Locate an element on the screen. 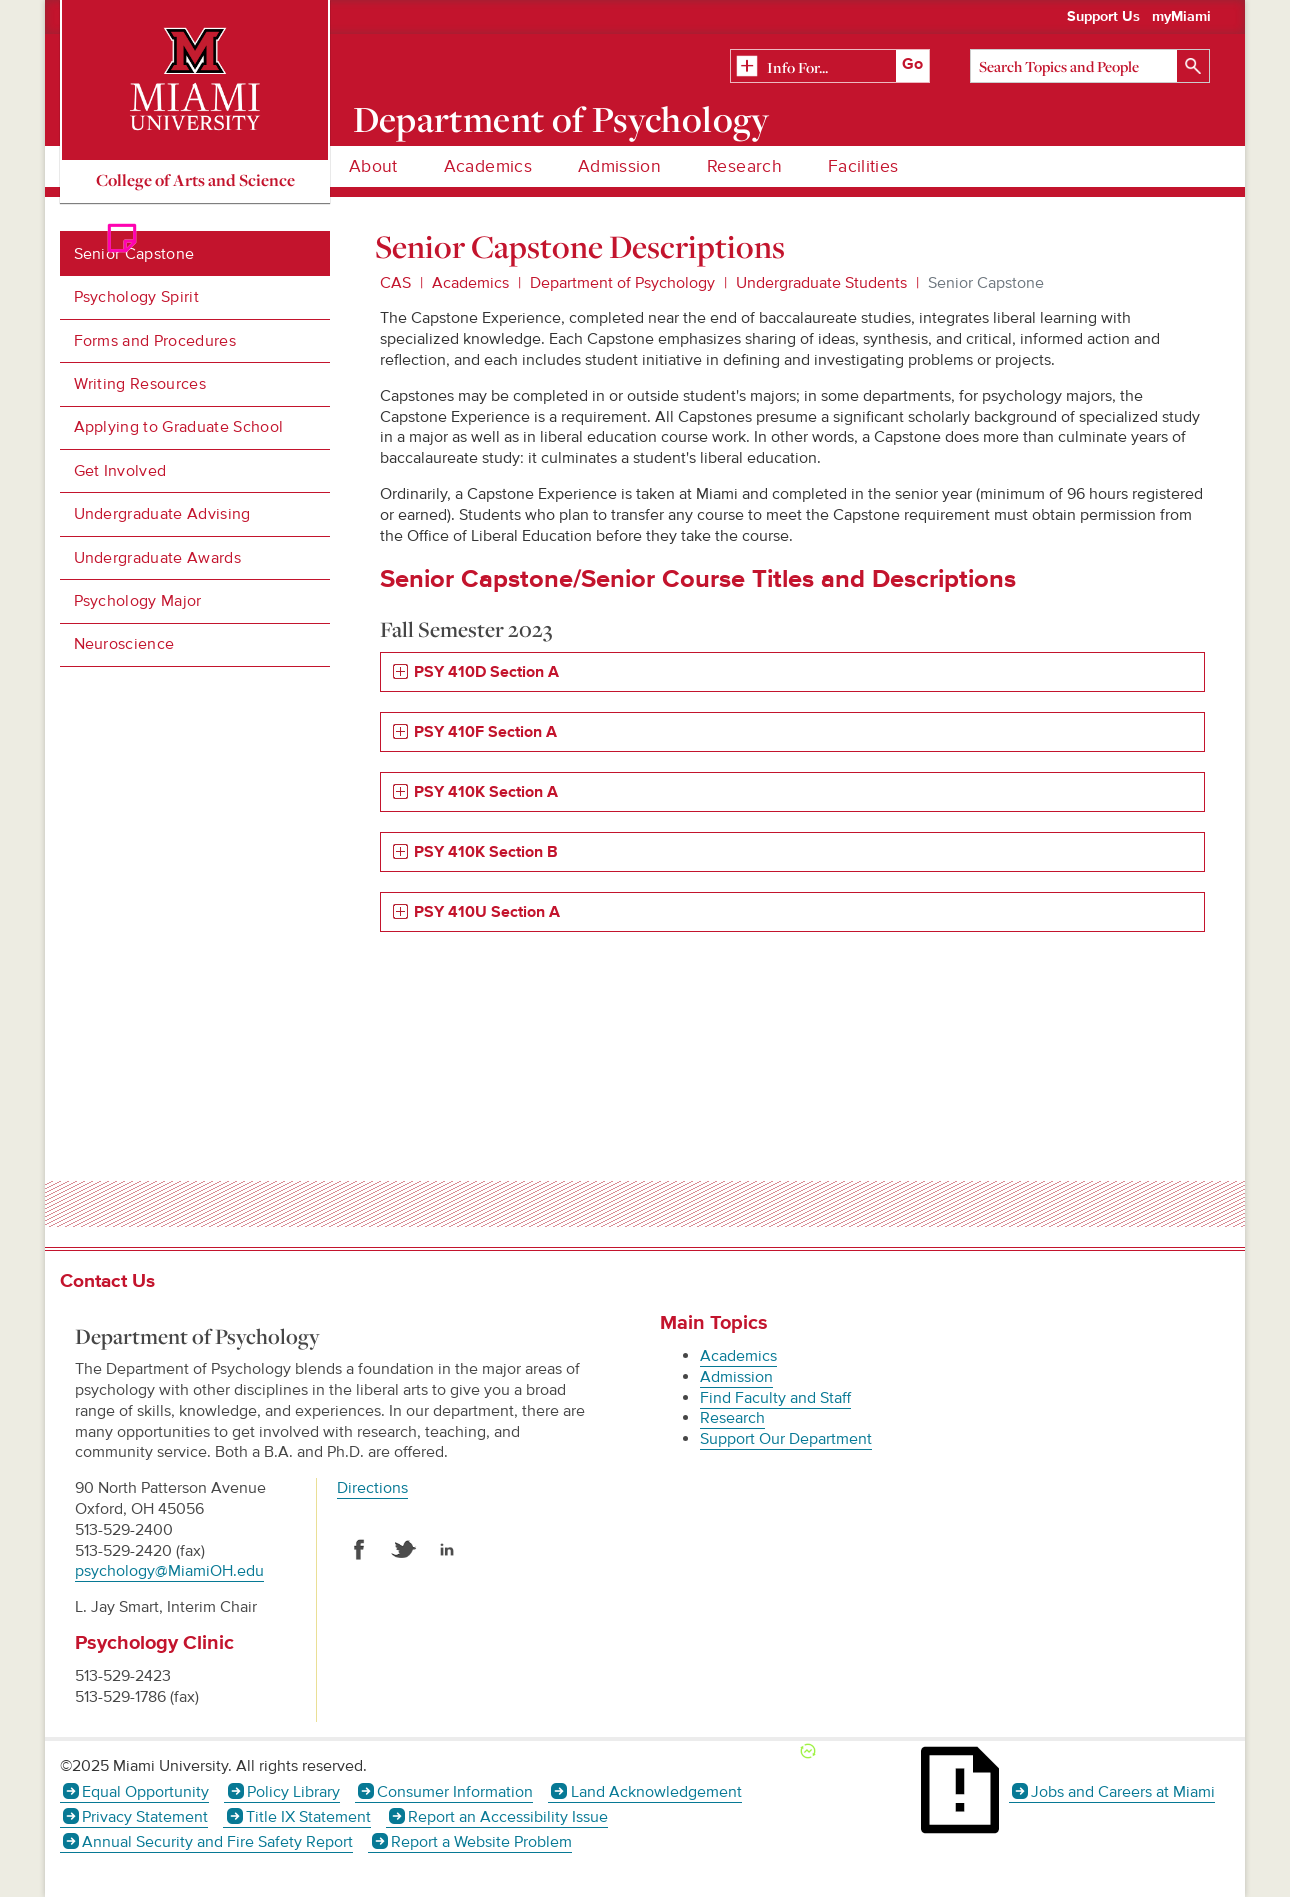 This screenshot has height=1897, width=1290. create a new sticky note is located at coordinates (122, 238).